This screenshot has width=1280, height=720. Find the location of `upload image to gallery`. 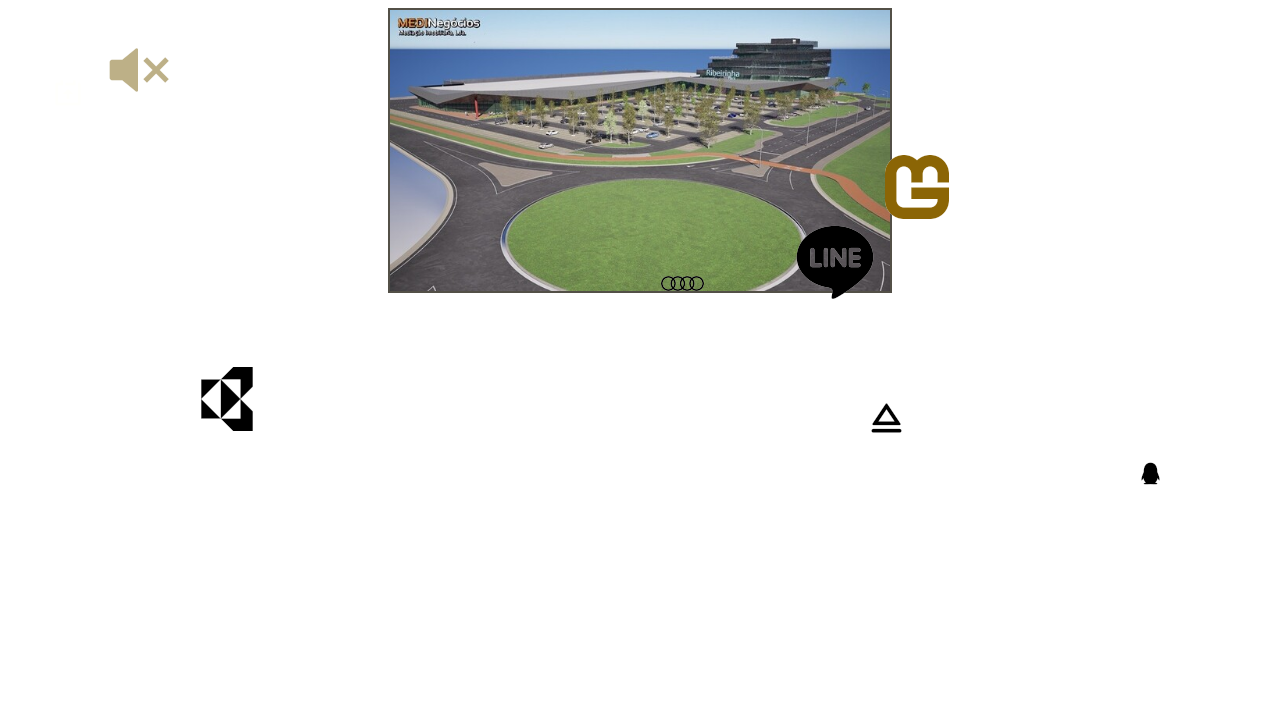

upload image to gallery is located at coordinates (68, 94).